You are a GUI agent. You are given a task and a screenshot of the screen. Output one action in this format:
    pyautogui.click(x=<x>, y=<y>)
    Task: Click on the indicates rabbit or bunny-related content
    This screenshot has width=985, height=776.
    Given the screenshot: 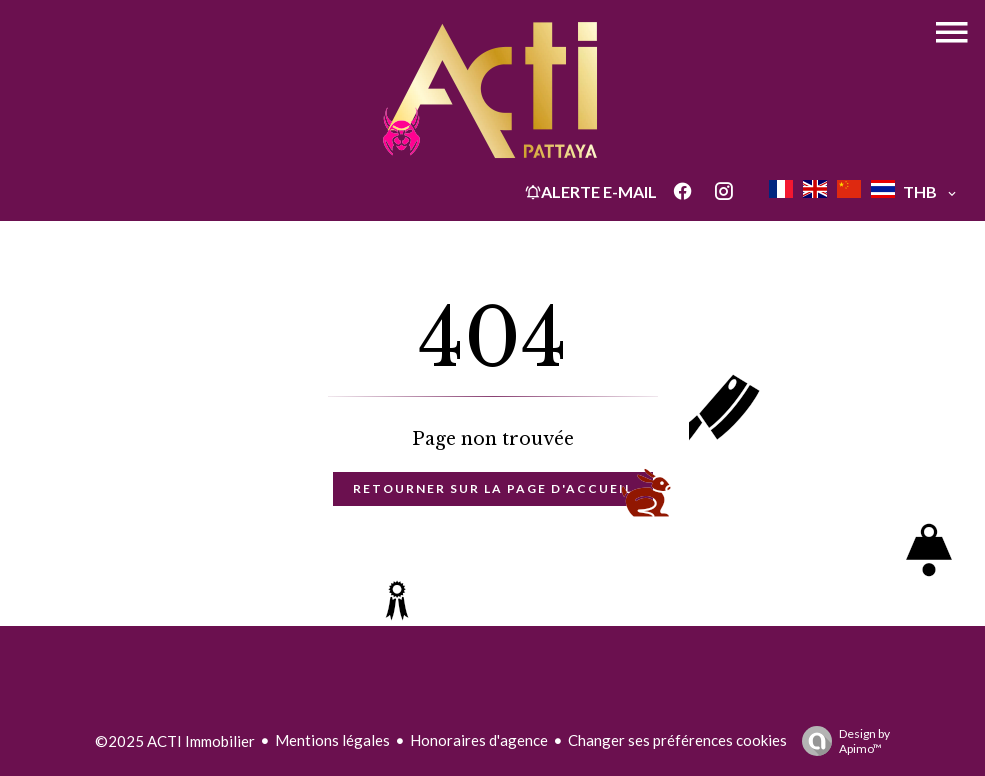 What is the action you would take?
    pyautogui.click(x=646, y=493)
    